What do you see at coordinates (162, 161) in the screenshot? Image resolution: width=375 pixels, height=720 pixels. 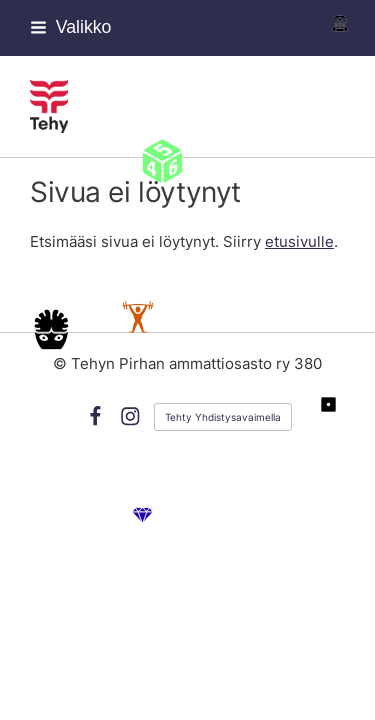 I see `roll the dice or start a random action` at bounding box center [162, 161].